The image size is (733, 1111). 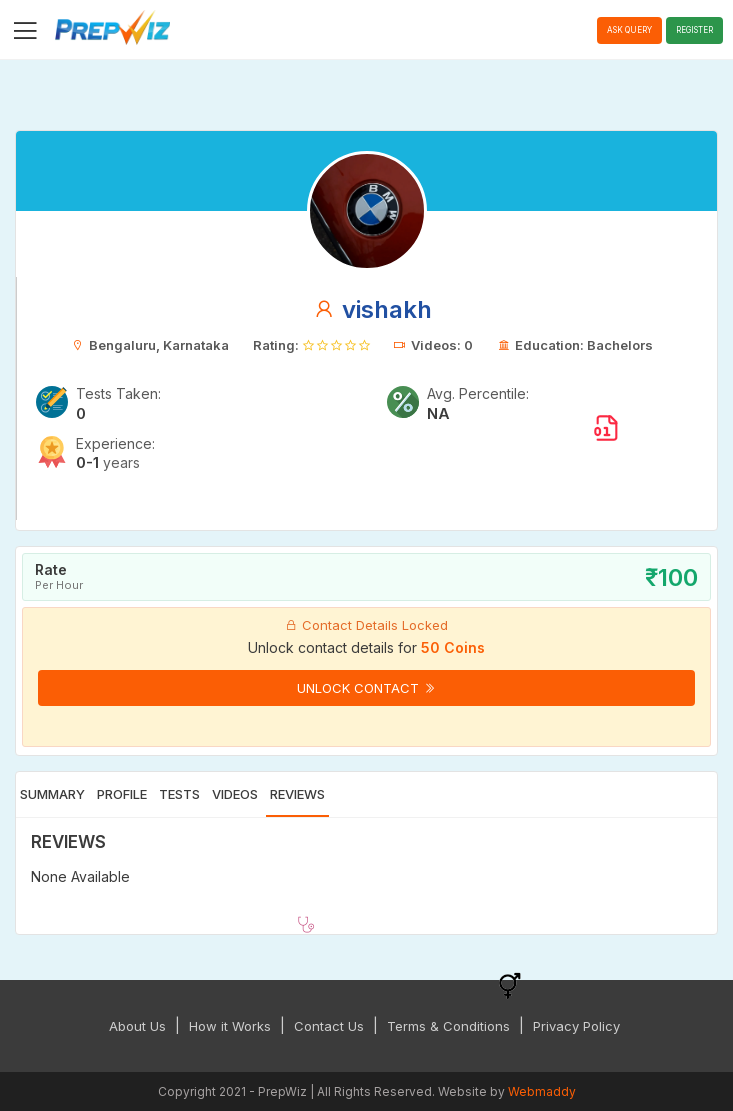 What do you see at coordinates (607, 428) in the screenshot?
I see `view a binary or data file` at bounding box center [607, 428].